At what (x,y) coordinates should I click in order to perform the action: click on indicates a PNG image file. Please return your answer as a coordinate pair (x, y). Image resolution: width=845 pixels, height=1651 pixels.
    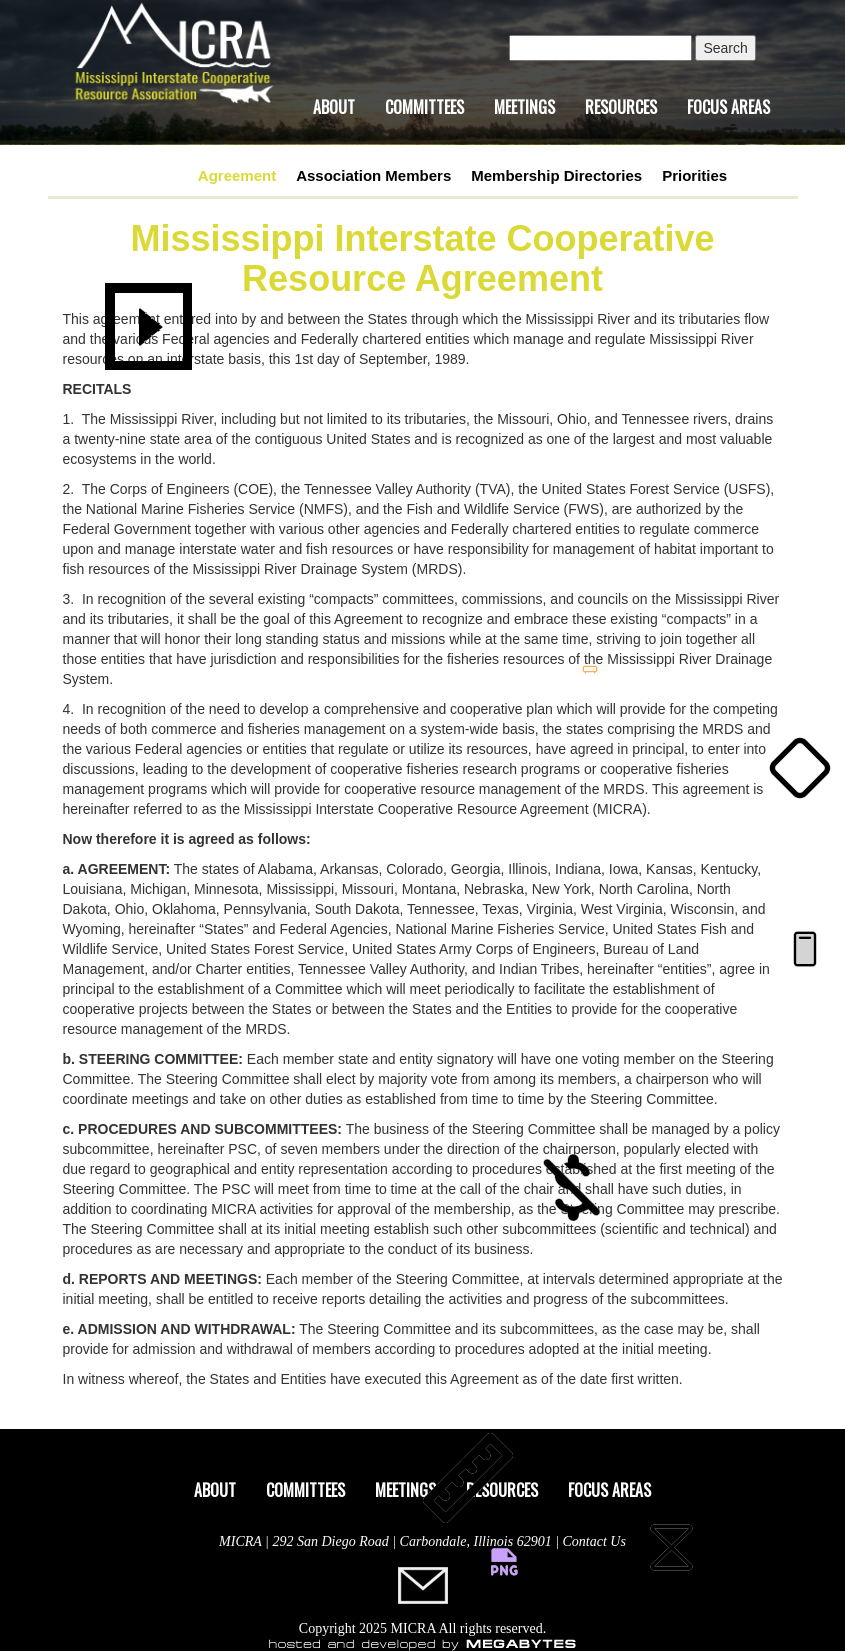
    Looking at the image, I should click on (504, 1563).